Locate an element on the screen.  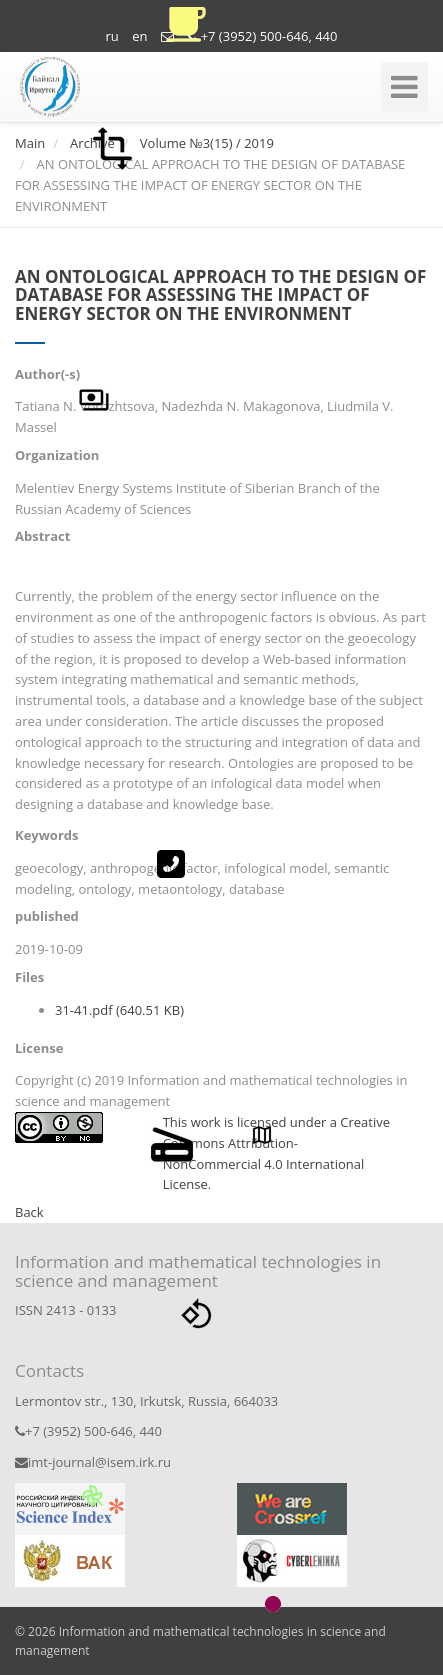
access payment methods is located at coordinates (94, 400).